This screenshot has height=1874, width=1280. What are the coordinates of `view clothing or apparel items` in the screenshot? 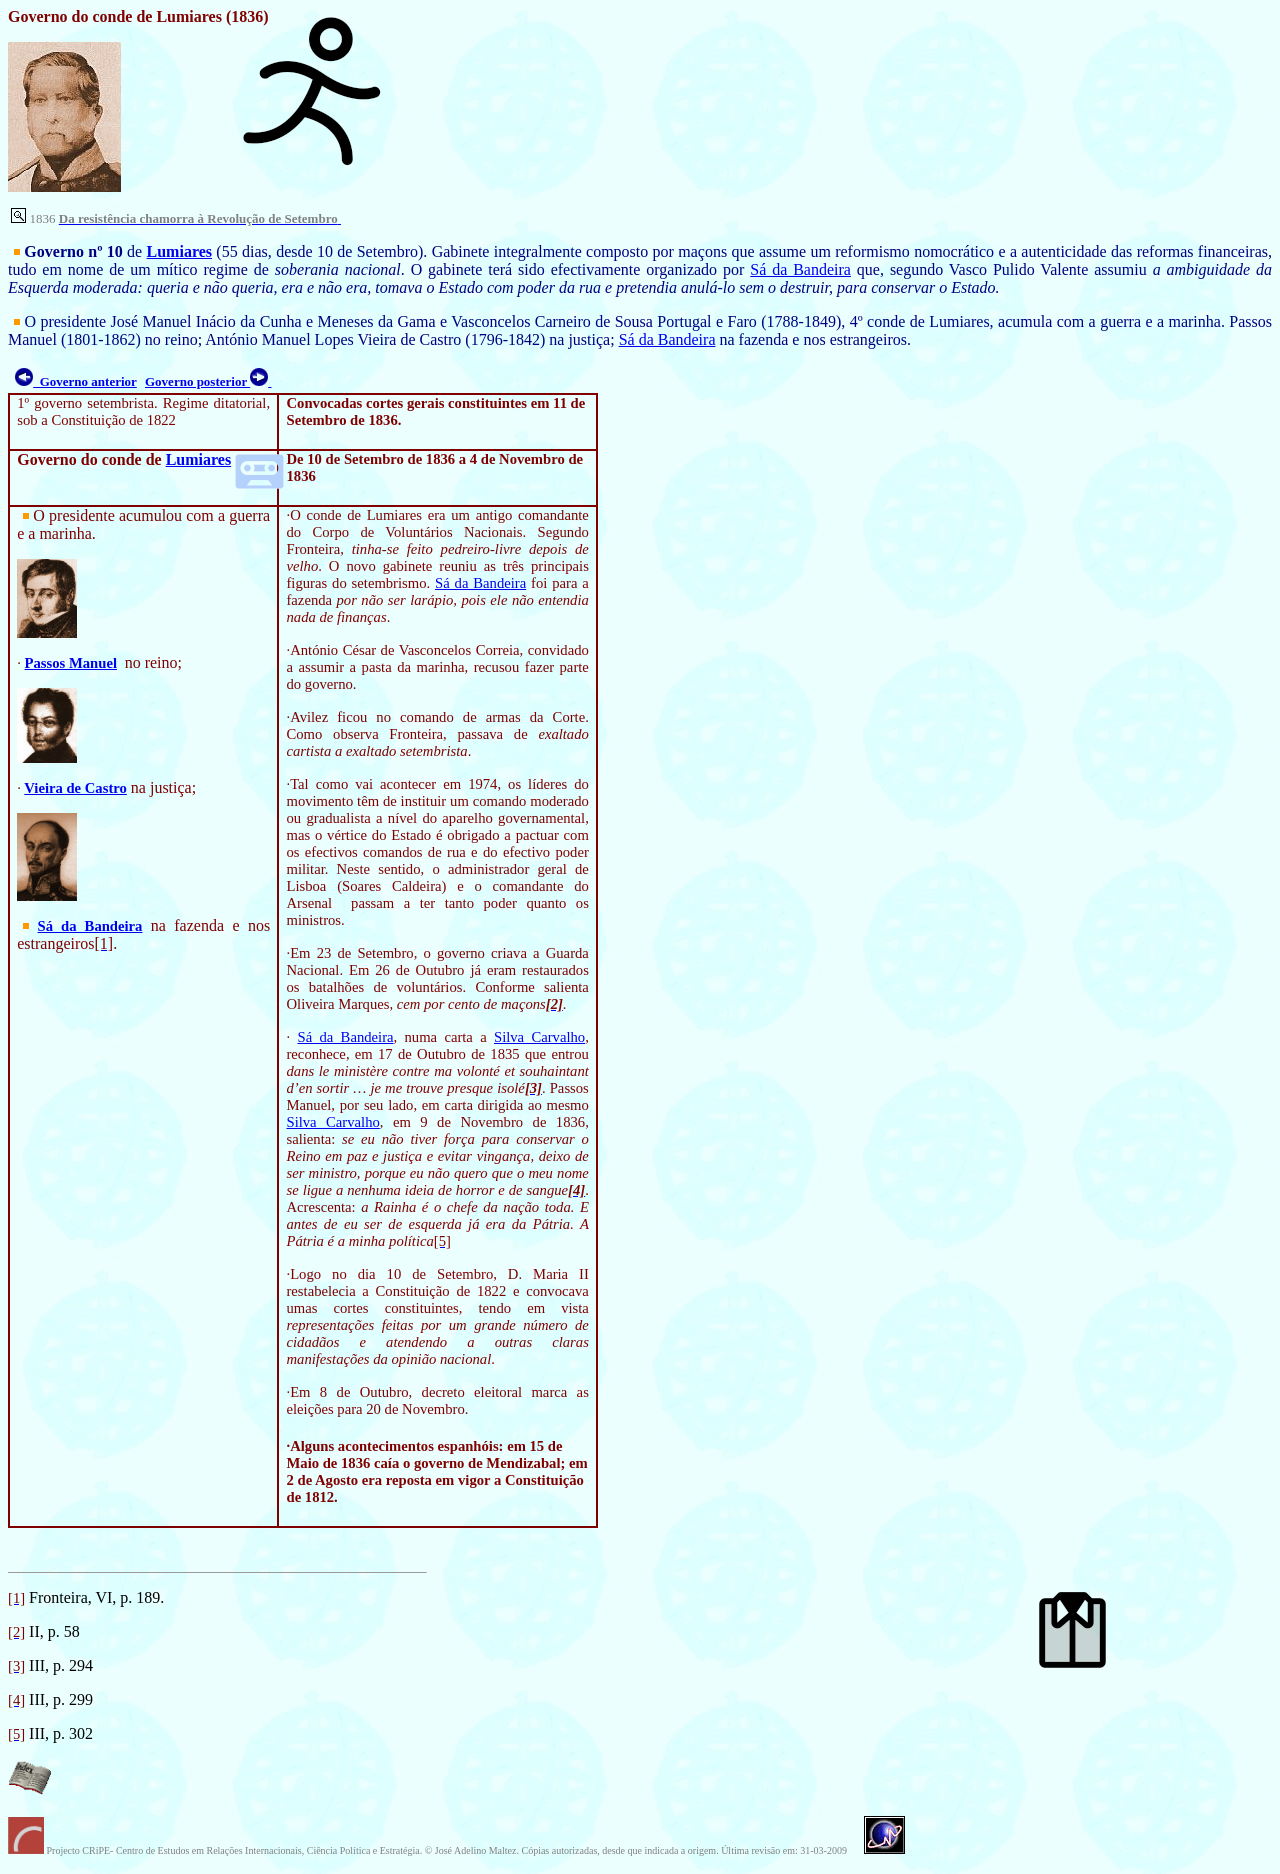 It's located at (1072, 1631).